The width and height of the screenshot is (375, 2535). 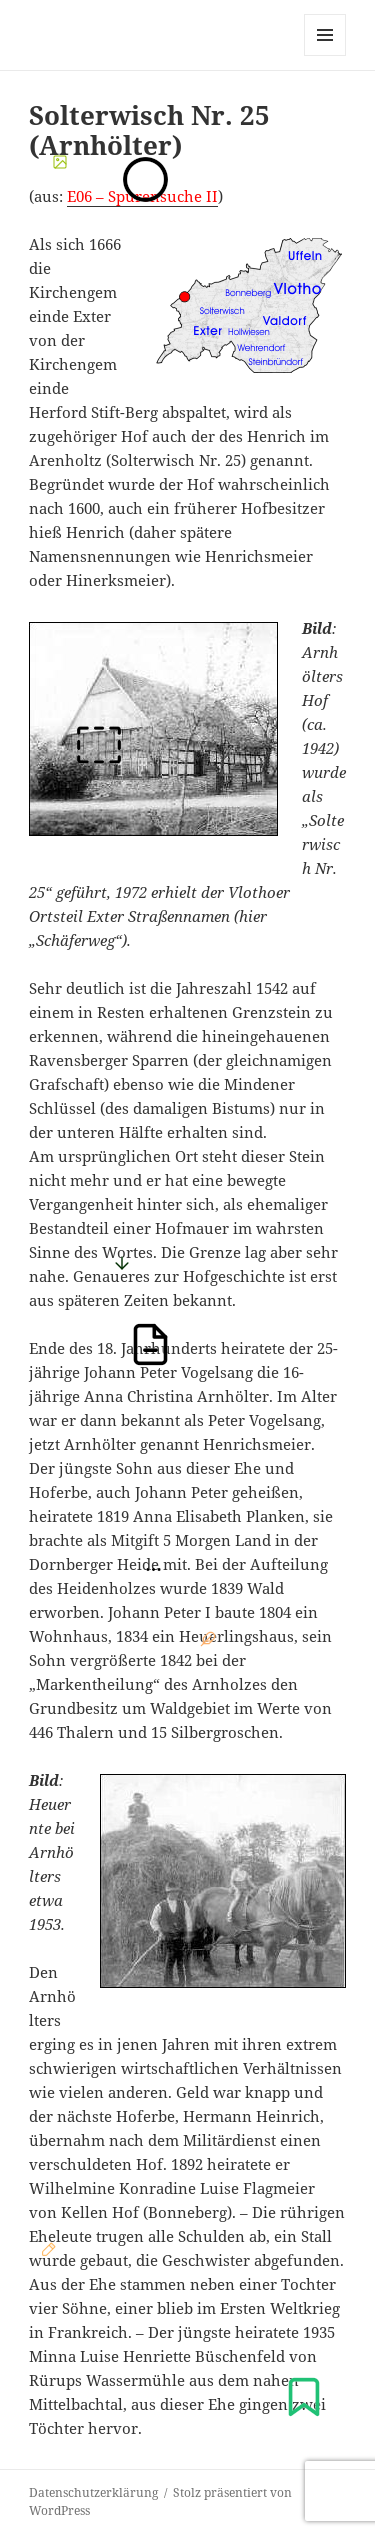 What do you see at coordinates (122, 1263) in the screenshot?
I see `download a file or content` at bounding box center [122, 1263].